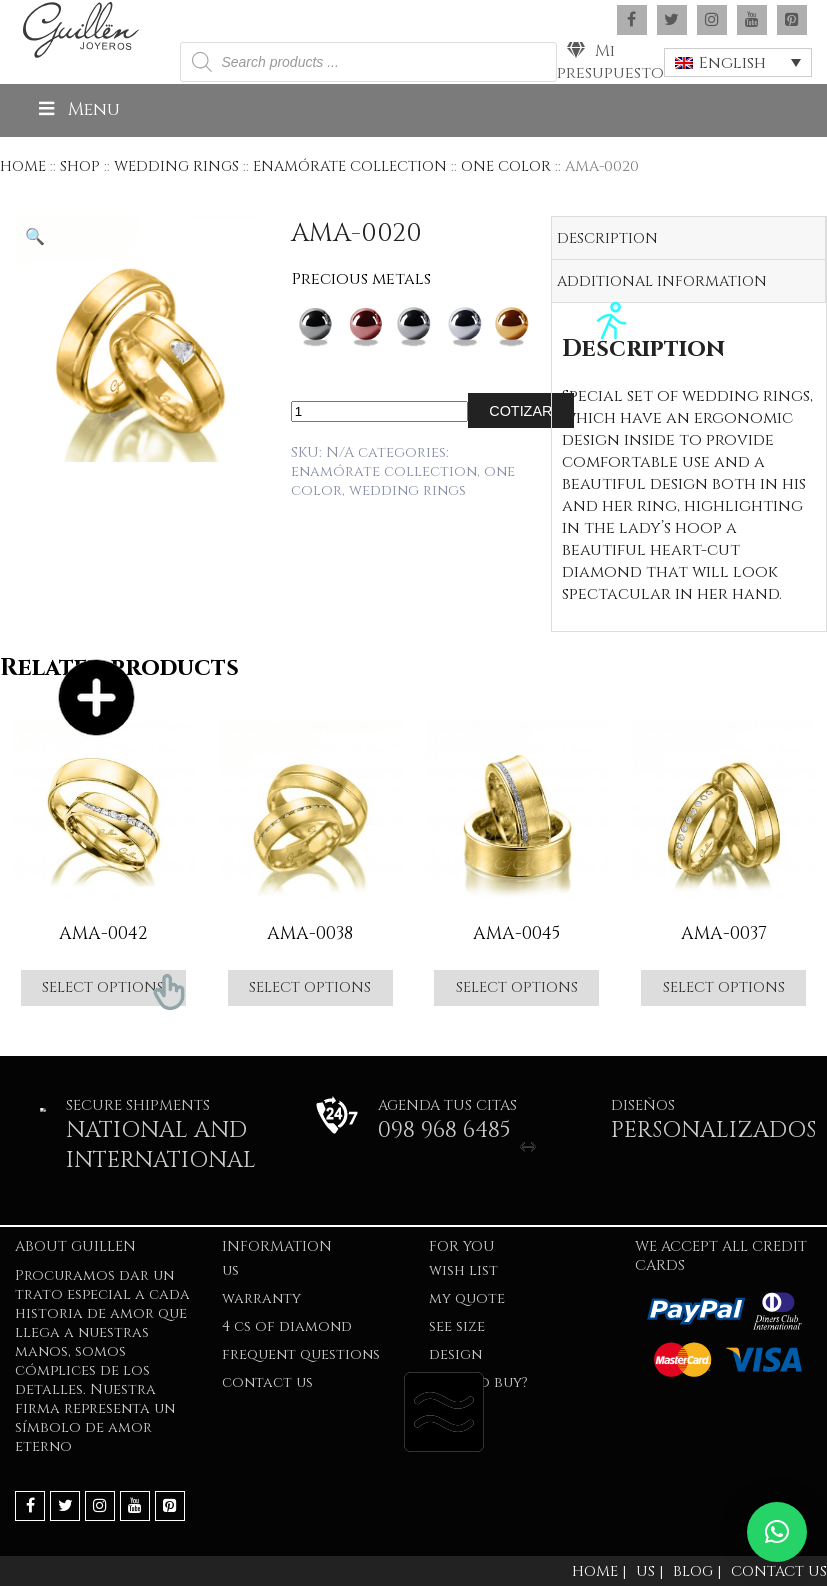 Image resolution: width=827 pixels, height=1586 pixels. I want to click on walking directions or pedestrian navigation mode, so click(611, 320).